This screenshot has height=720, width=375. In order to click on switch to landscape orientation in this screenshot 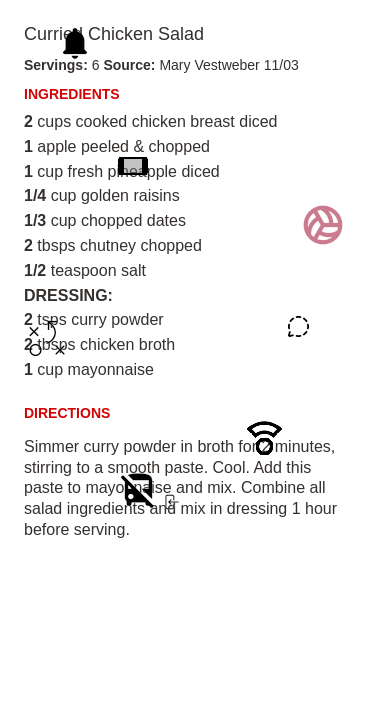, I will do `click(133, 166)`.